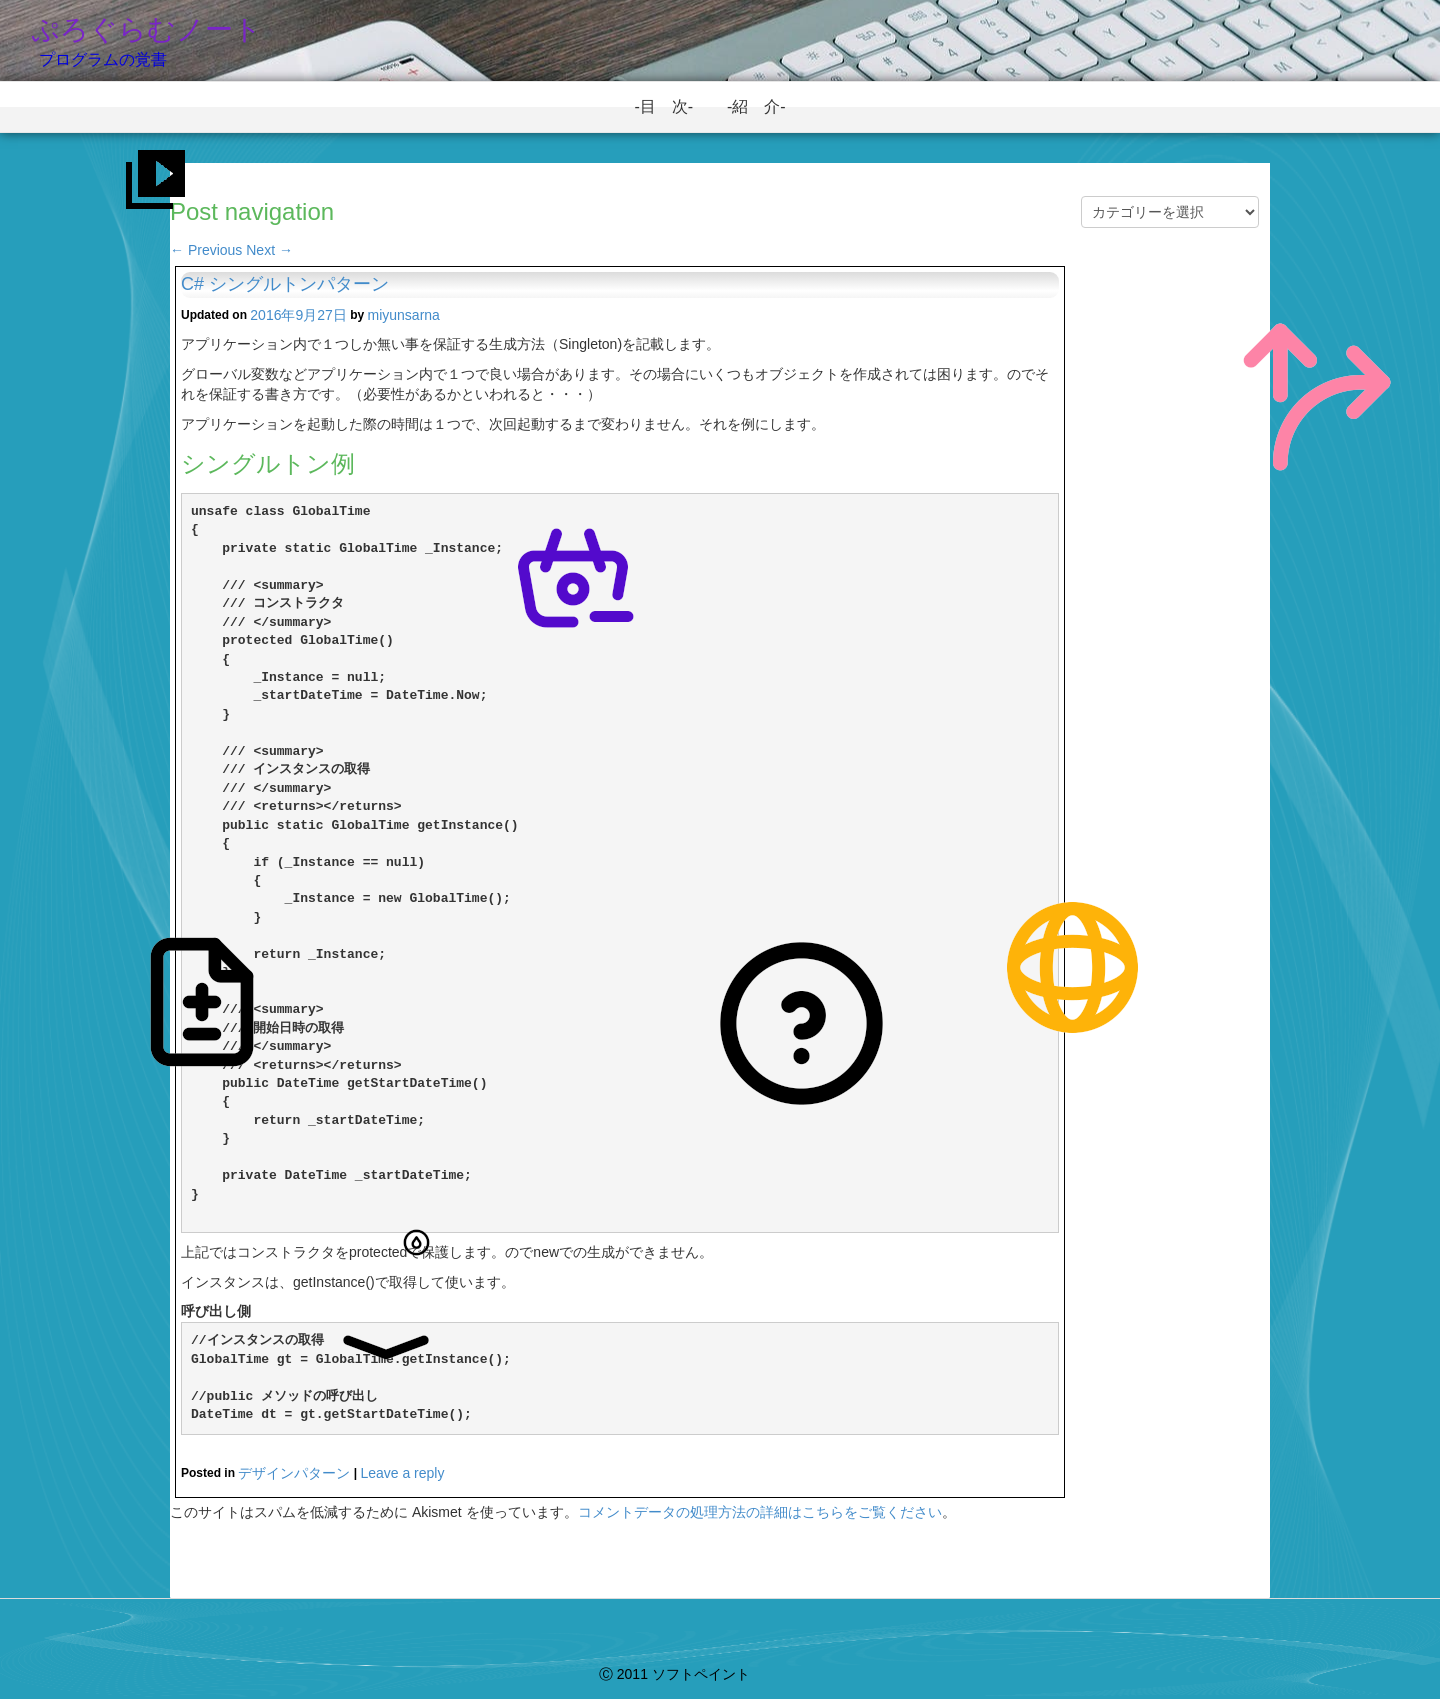 The image size is (1440, 1699). I want to click on access your video library, so click(155, 179).